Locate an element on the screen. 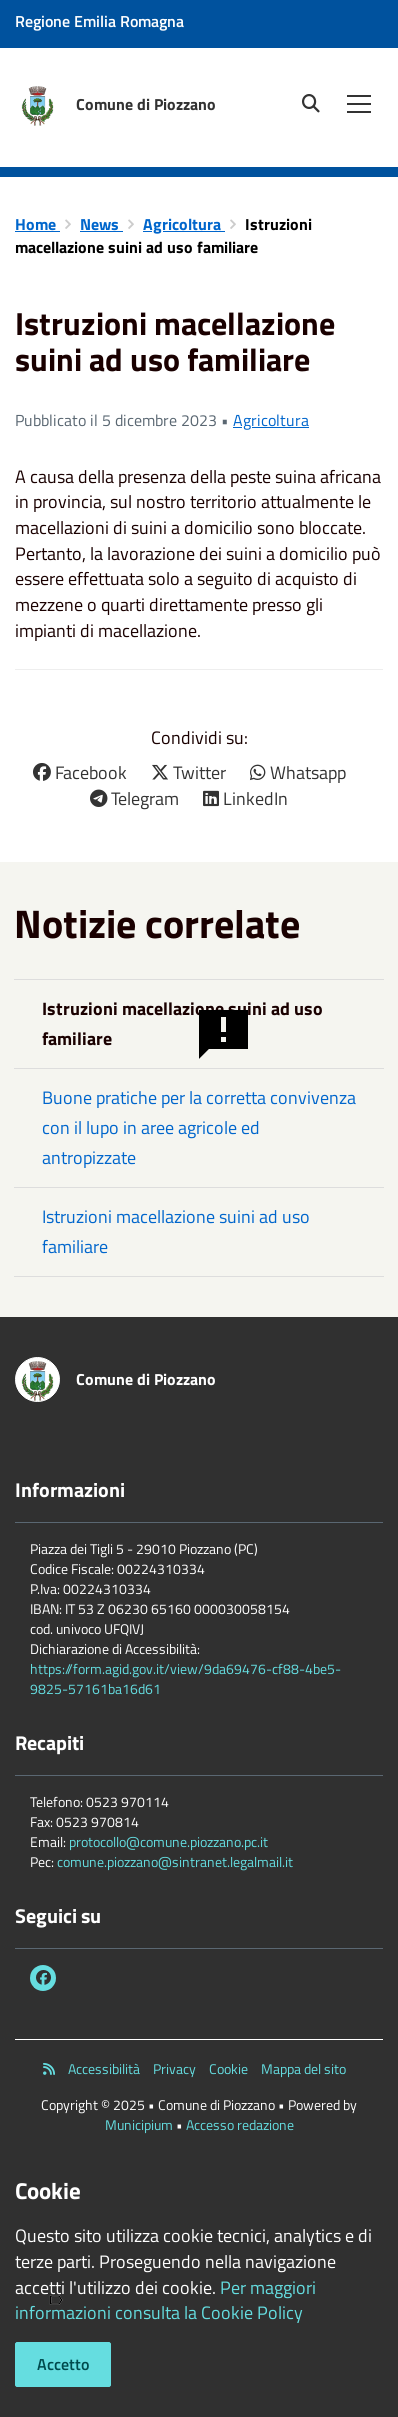  add a label or tag to an item is located at coordinates (56, 2300).